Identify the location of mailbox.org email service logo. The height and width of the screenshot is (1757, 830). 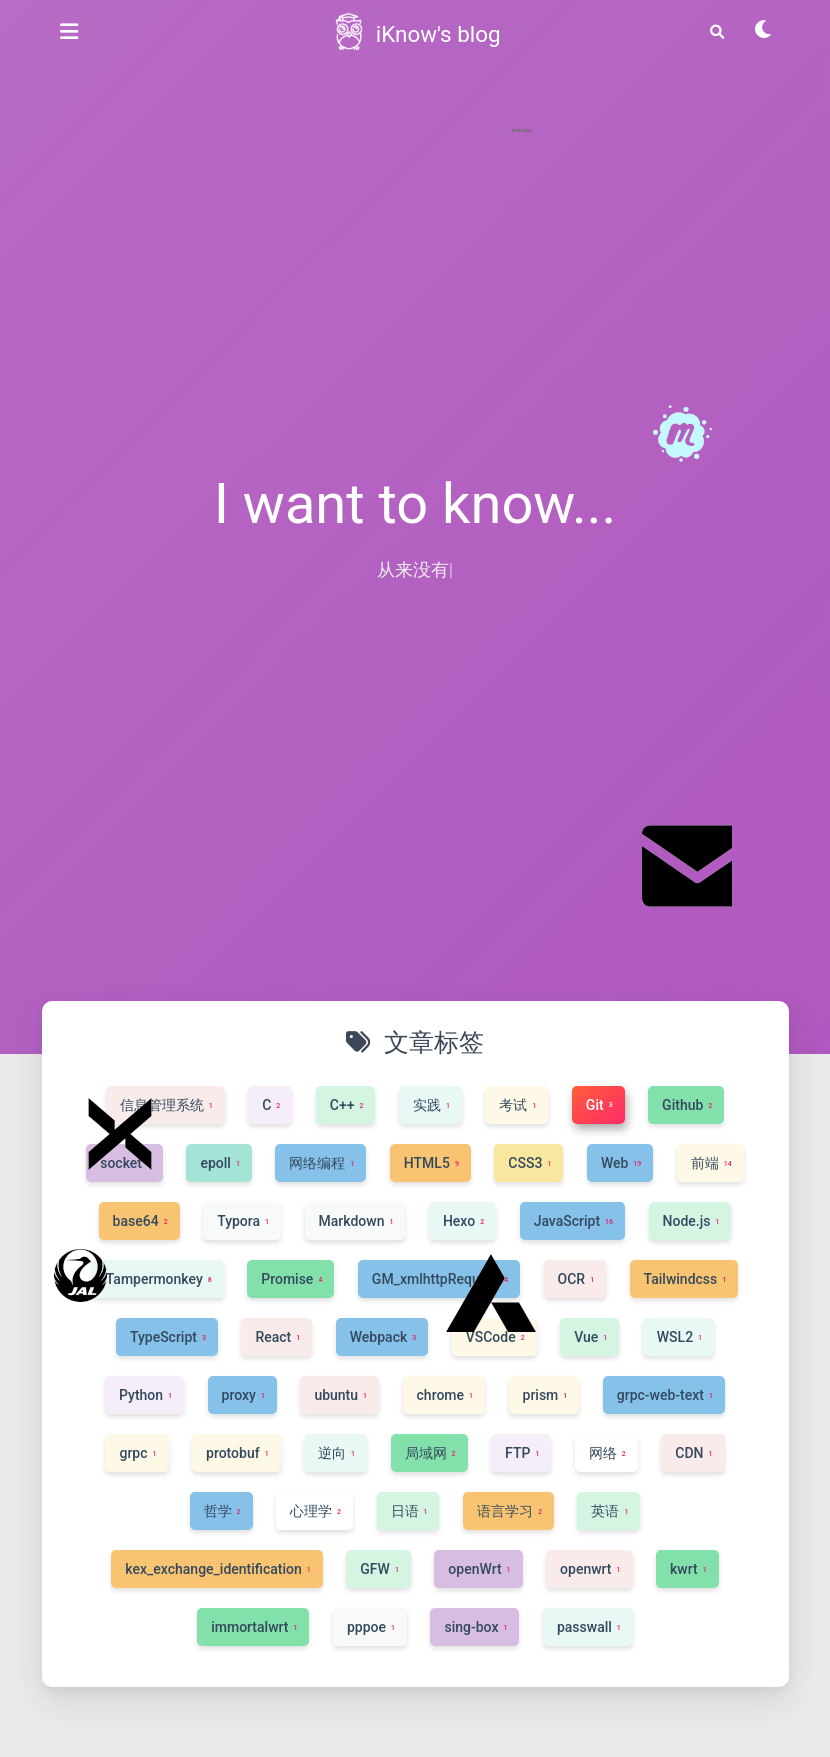
(687, 866).